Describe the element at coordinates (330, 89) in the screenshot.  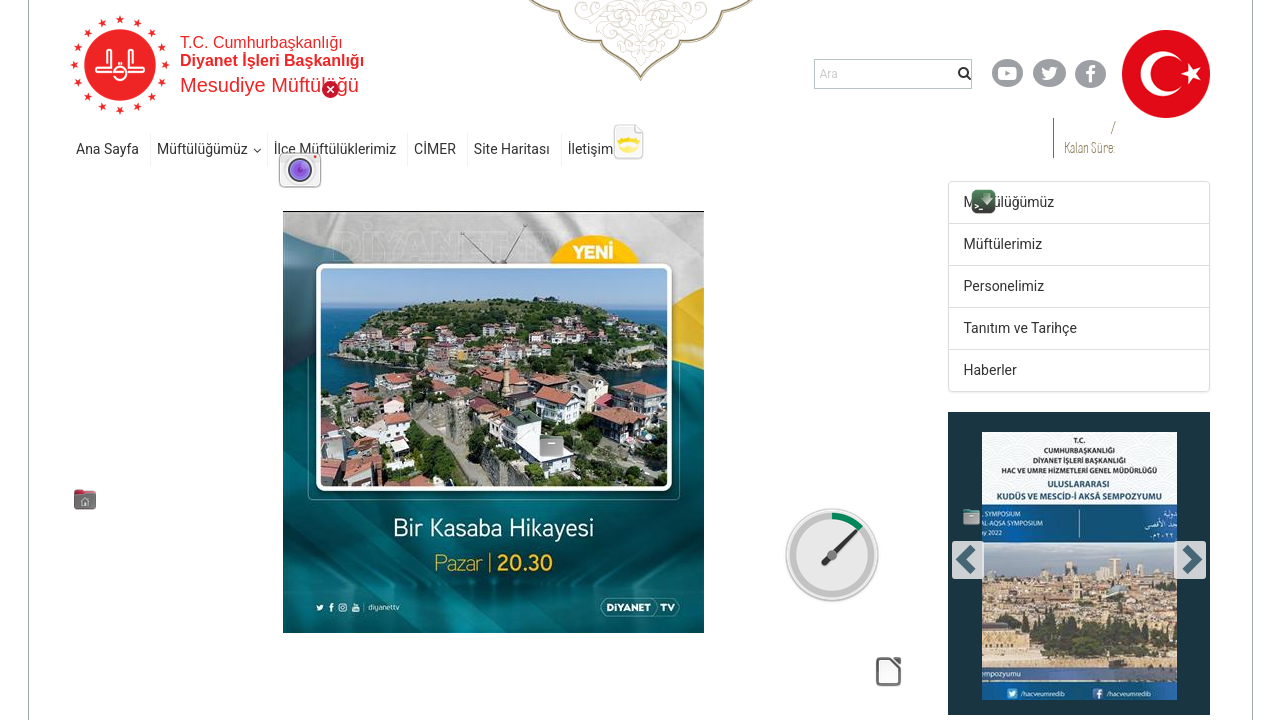
I see `close the current window` at that location.